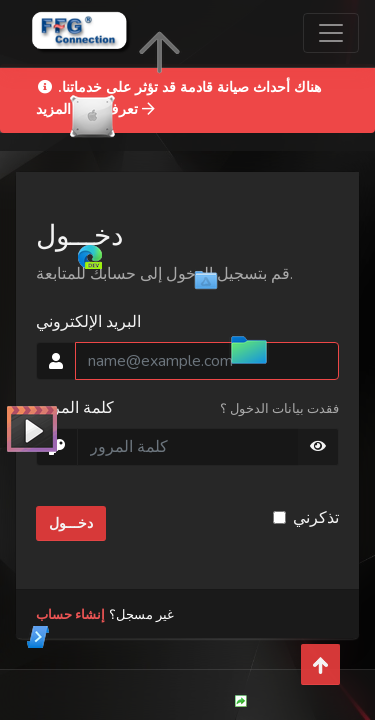  I want to click on represents a power mac g4 computer in system settings, so click(92, 115).